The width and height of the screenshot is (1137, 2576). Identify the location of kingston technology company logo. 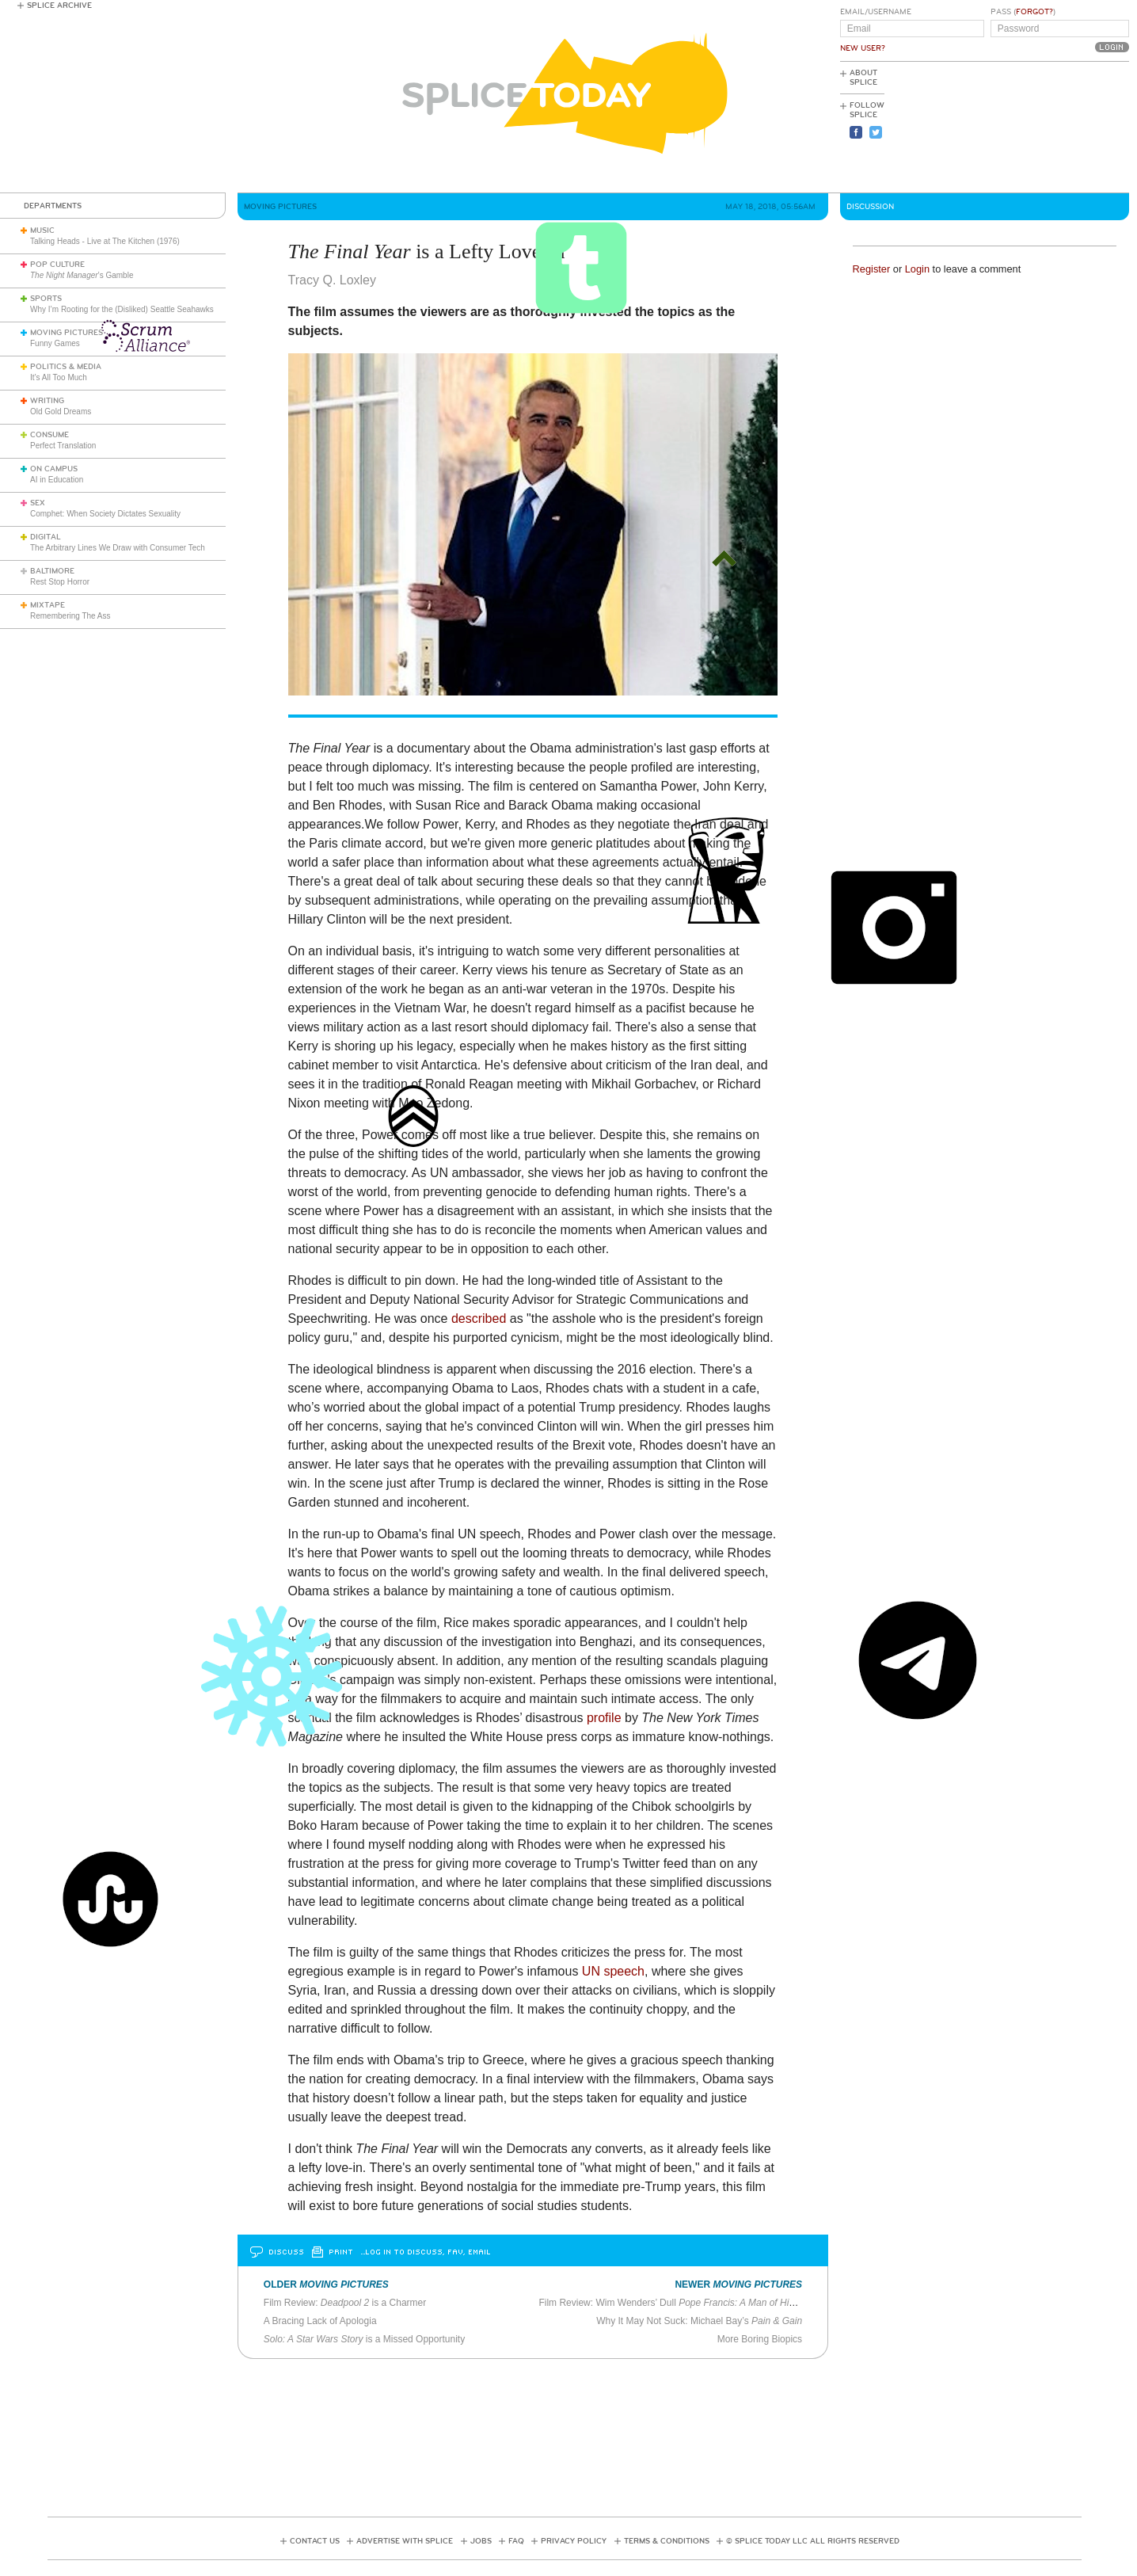
(726, 871).